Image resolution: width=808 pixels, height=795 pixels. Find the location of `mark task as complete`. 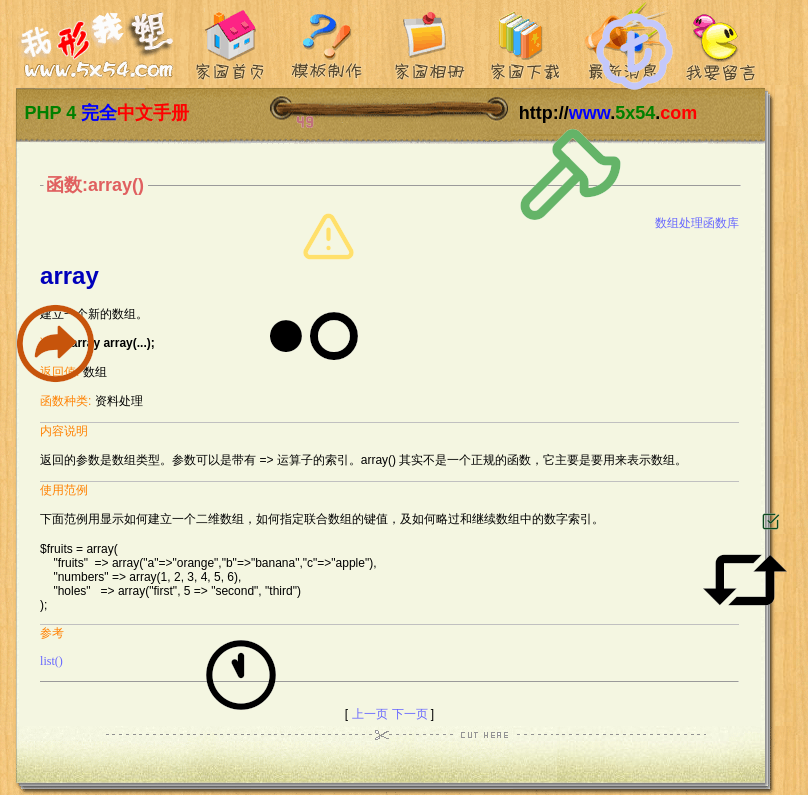

mark task as complete is located at coordinates (770, 521).